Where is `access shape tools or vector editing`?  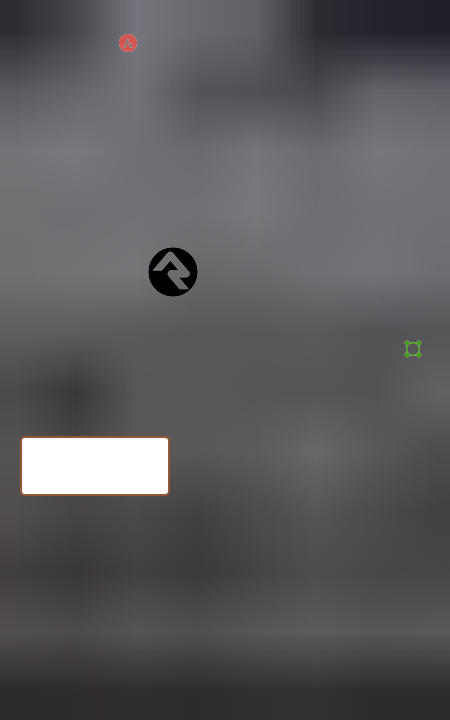
access shape tools or vector editing is located at coordinates (413, 349).